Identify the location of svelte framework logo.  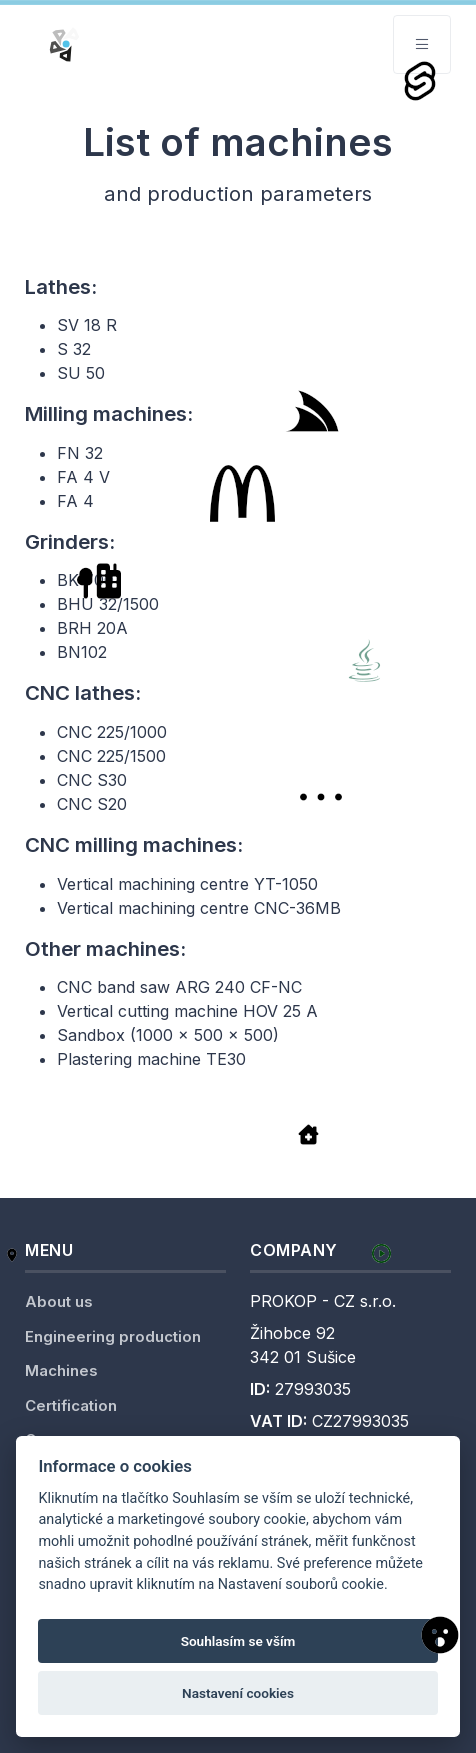
(420, 81).